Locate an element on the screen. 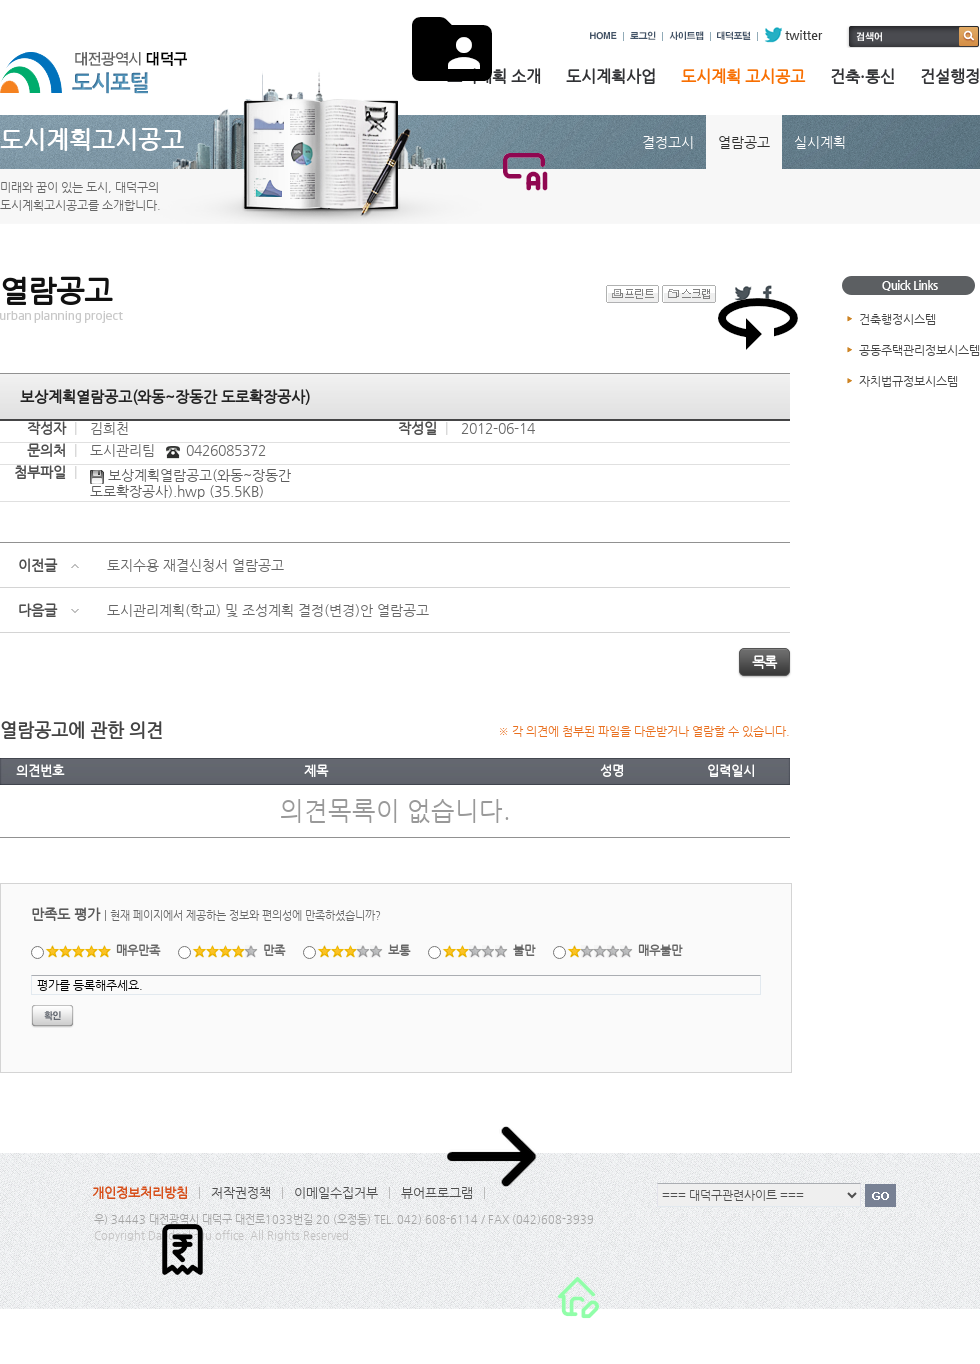  open a shared folder is located at coordinates (452, 49).